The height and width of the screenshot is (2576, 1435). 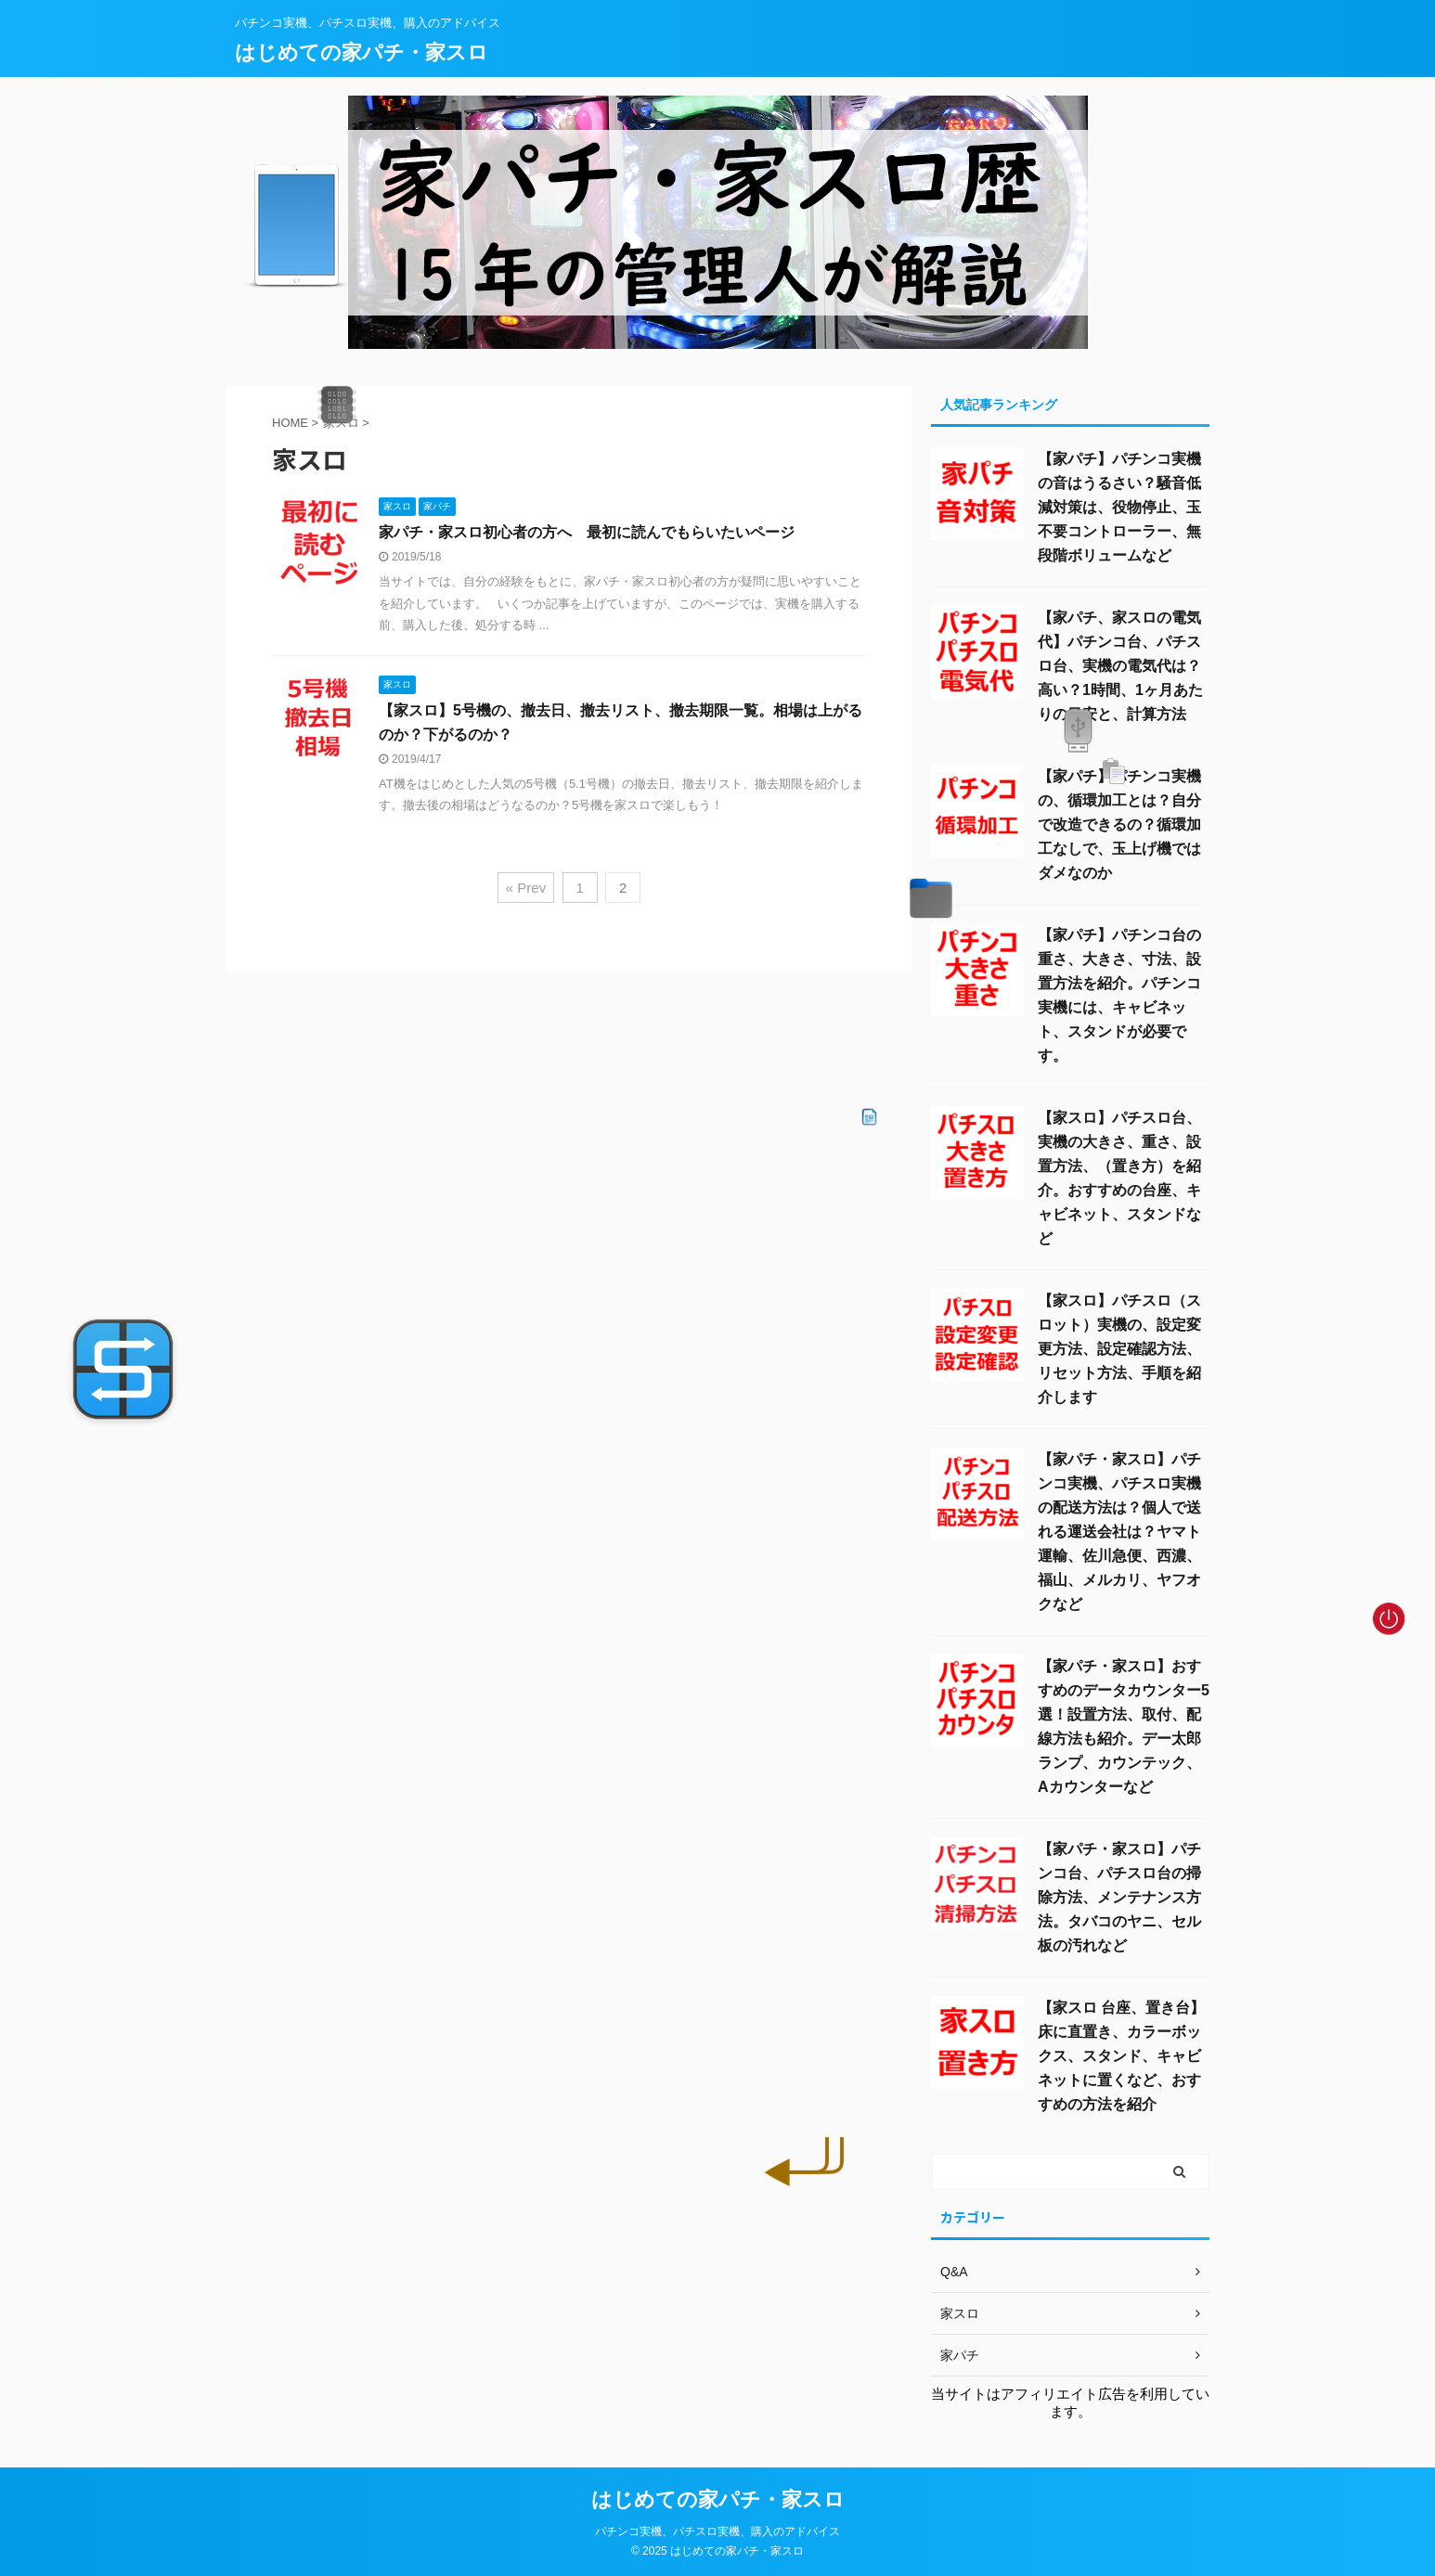 What do you see at coordinates (1390, 1619) in the screenshot?
I see `shut down the system` at bounding box center [1390, 1619].